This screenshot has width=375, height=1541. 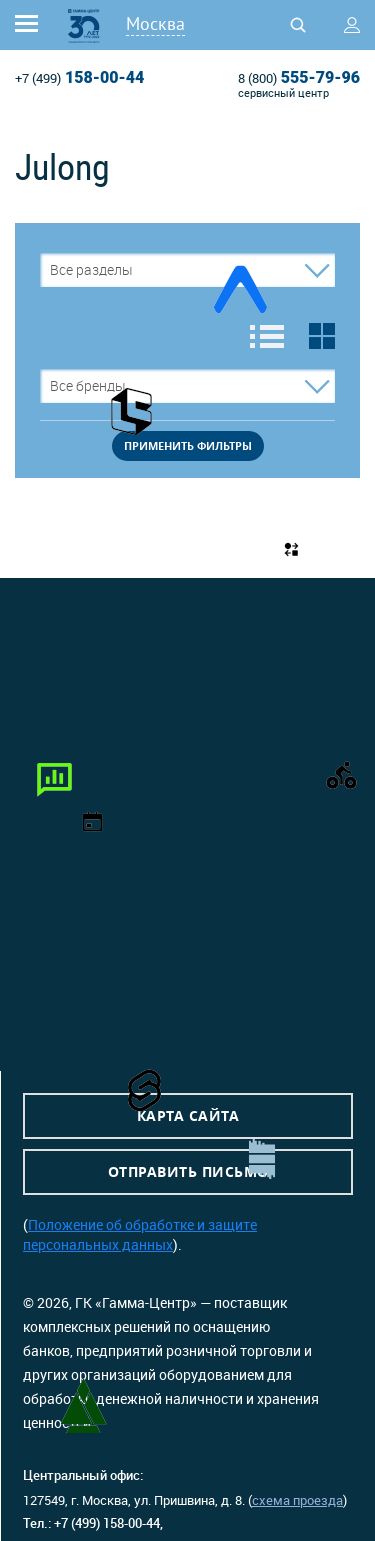 I want to click on view cycling or bike routes, so click(x=341, y=776).